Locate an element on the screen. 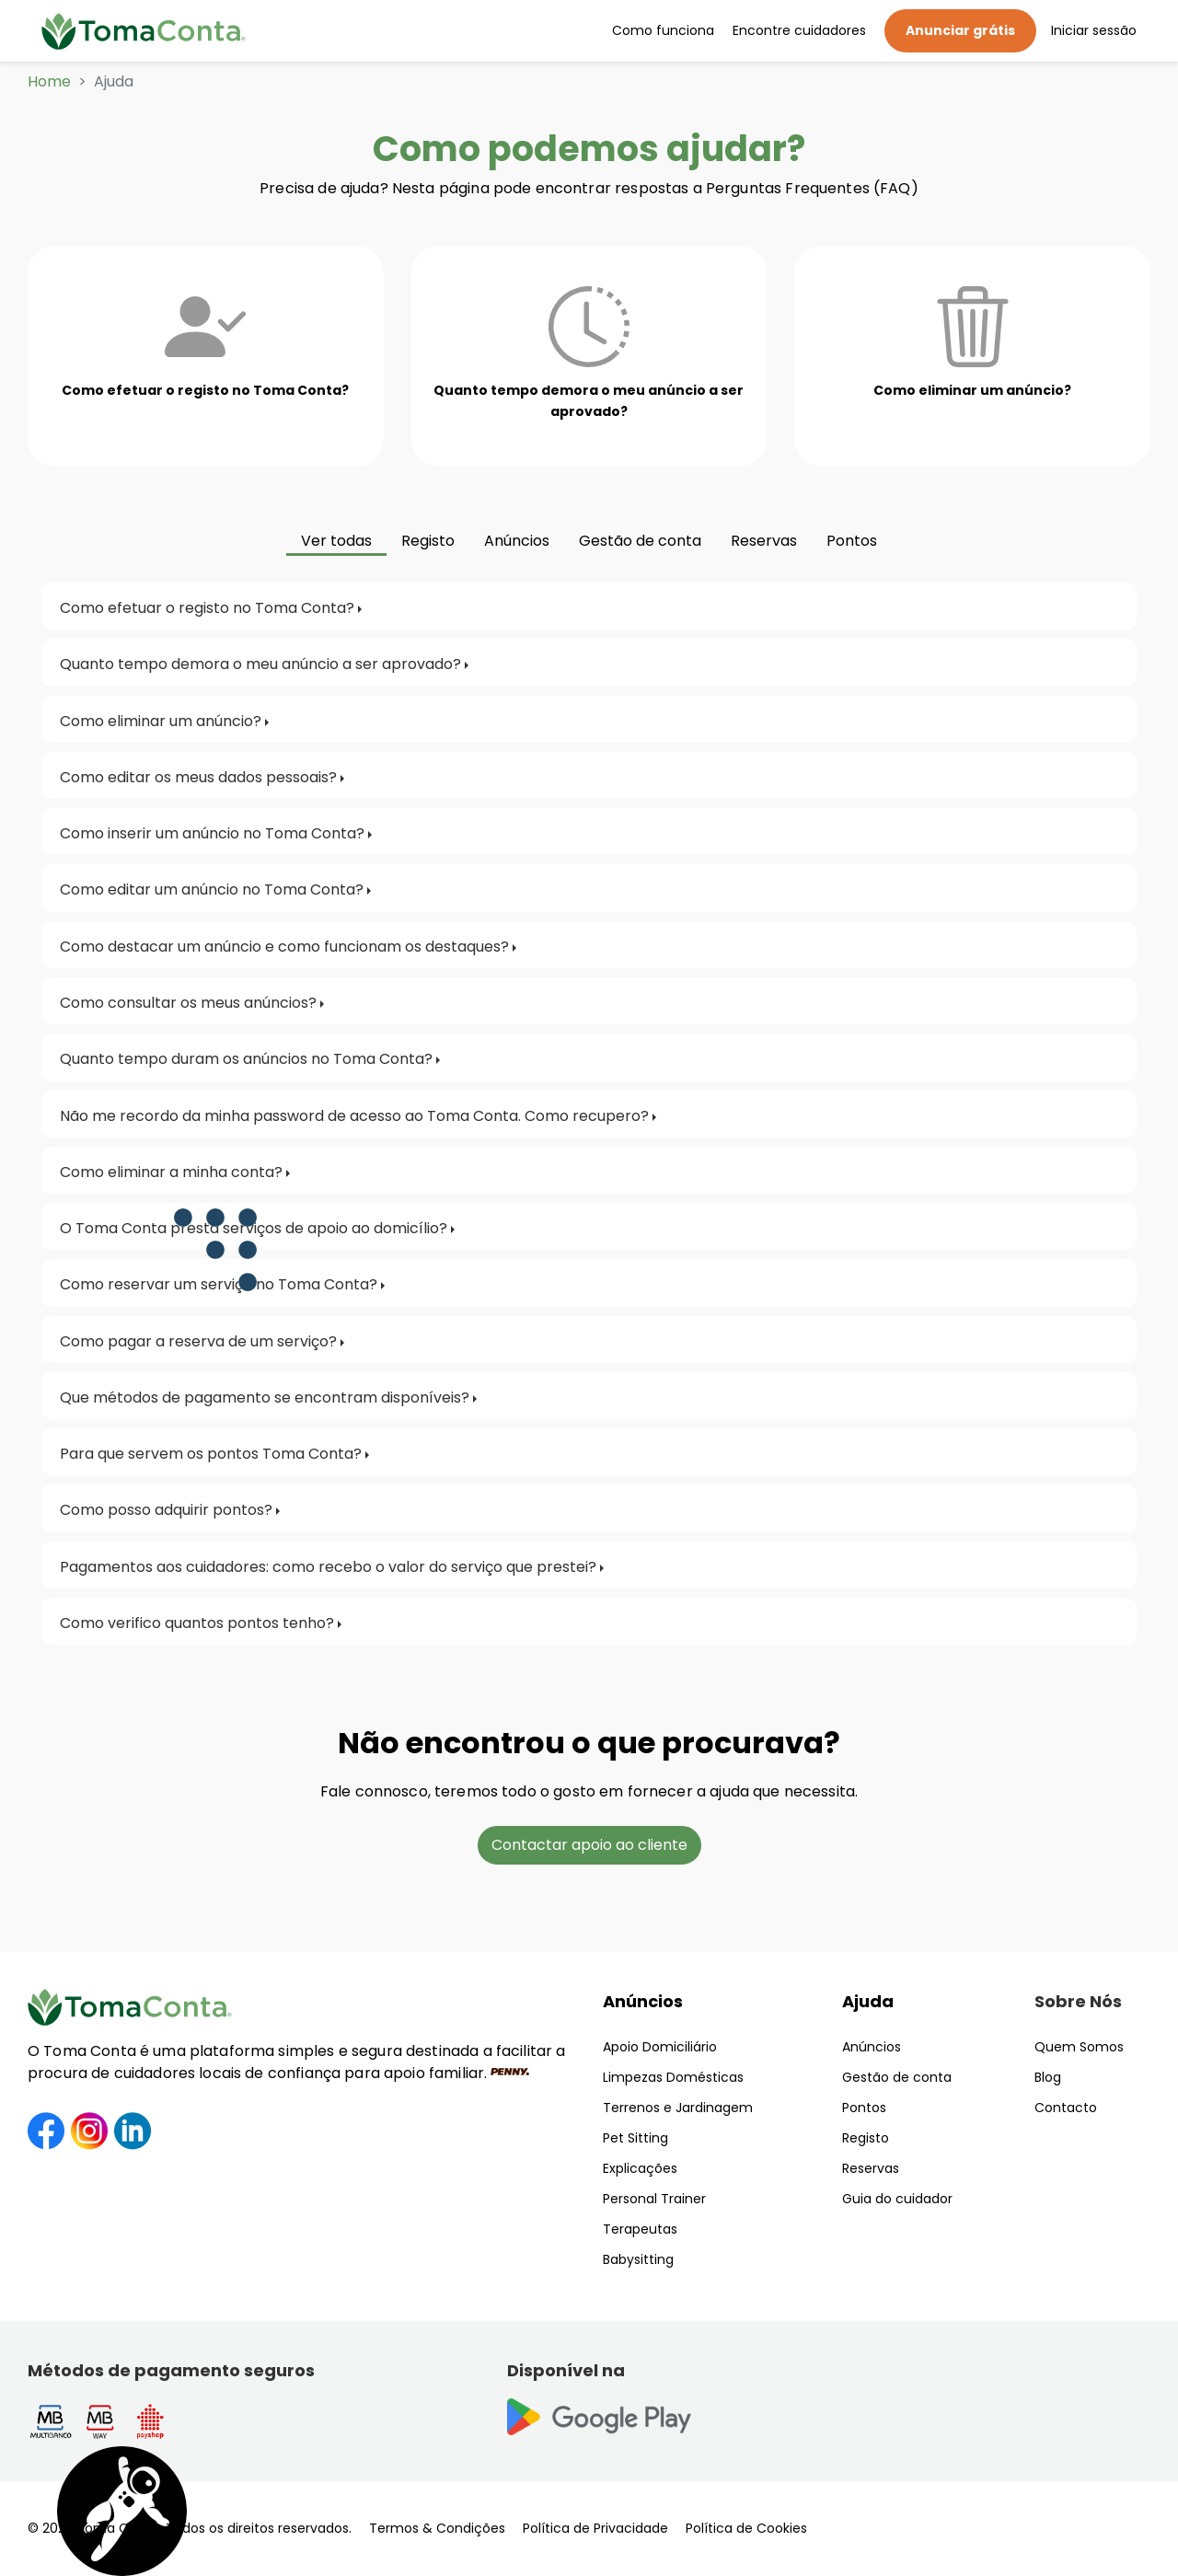 The height and width of the screenshot is (2576, 1178). open the Grav CMS website or application is located at coordinates (121, 2511).